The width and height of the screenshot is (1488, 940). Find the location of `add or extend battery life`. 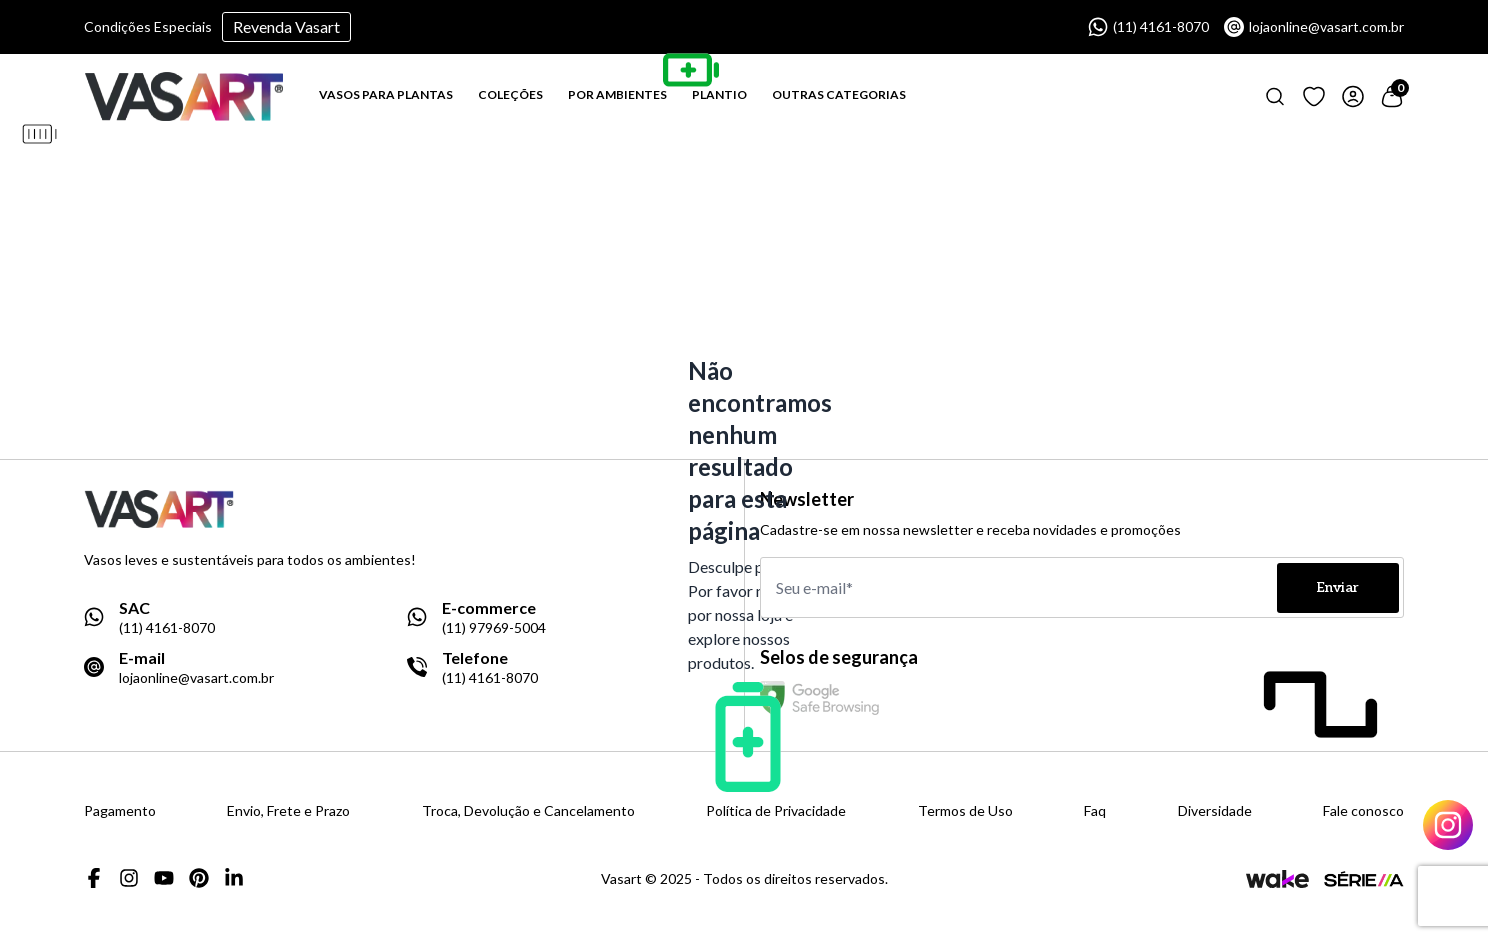

add or extend battery life is located at coordinates (691, 70).